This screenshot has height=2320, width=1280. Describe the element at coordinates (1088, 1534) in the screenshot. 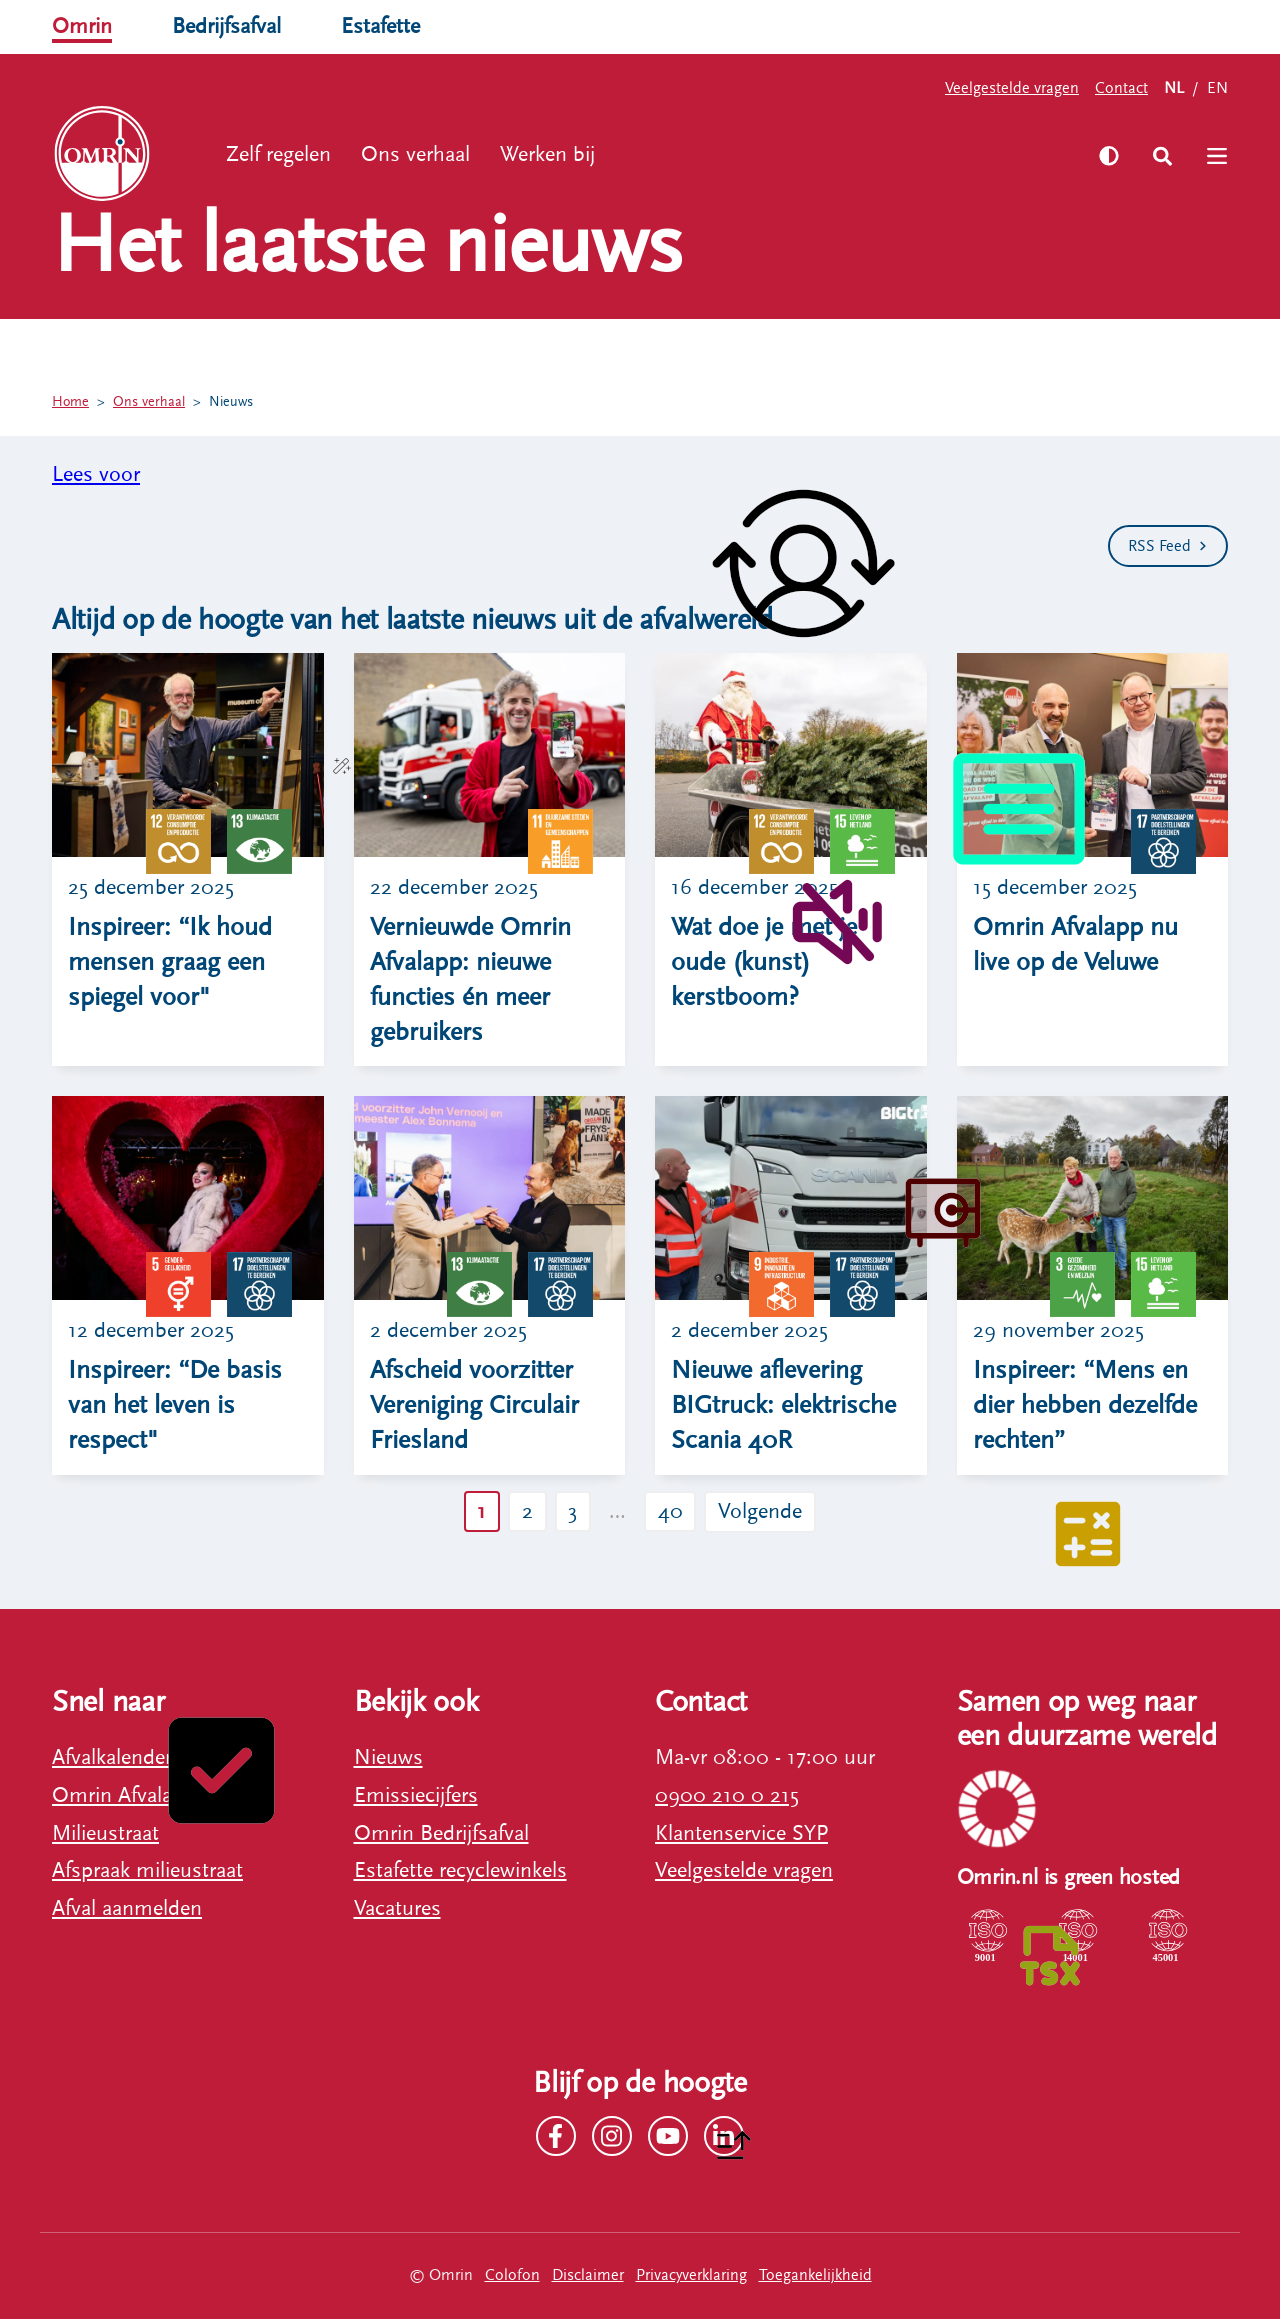

I see `open calculator or math tools` at that location.